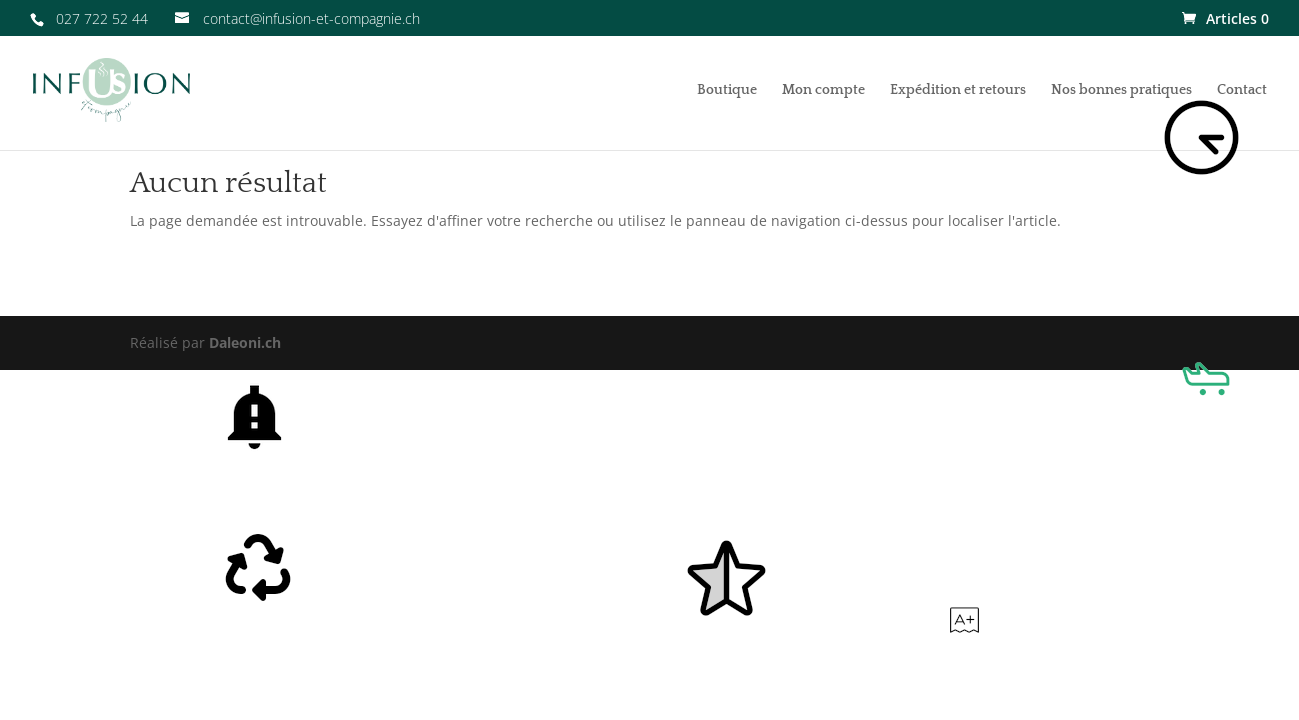  Describe the element at coordinates (964, 619) in the screenshot. I see `view exam or test results` at that location.